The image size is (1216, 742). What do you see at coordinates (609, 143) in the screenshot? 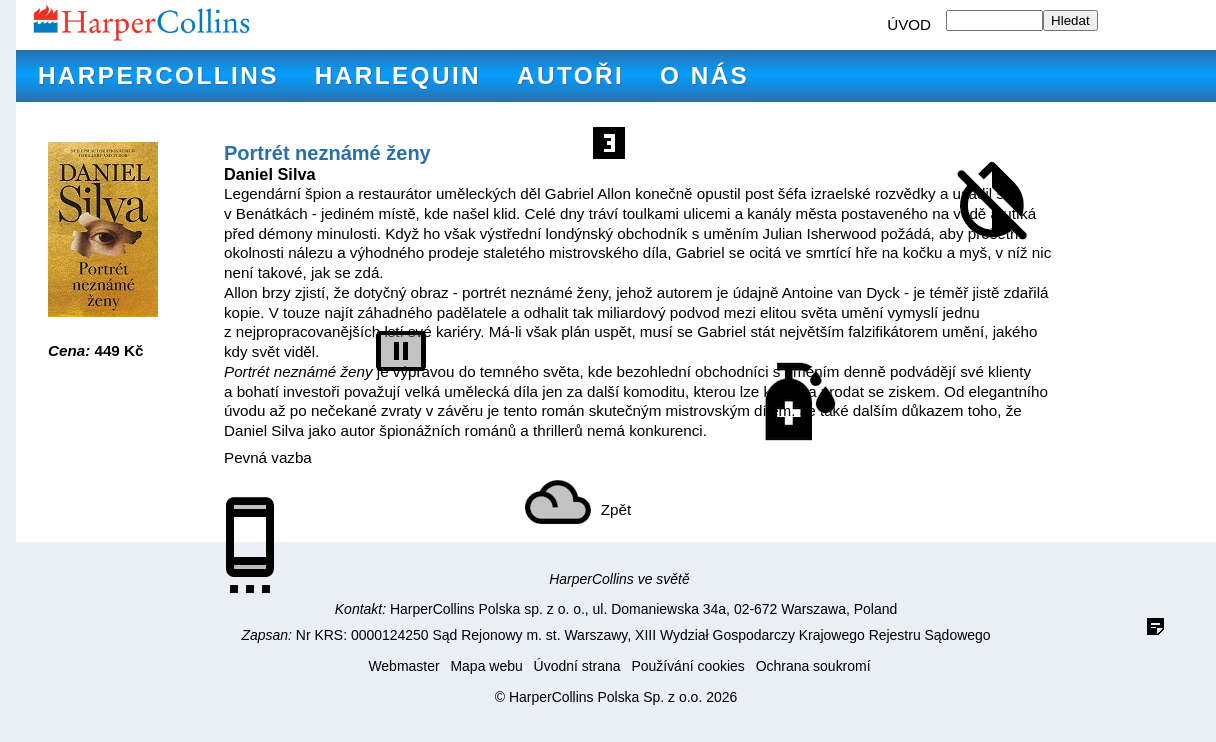
I see `select option 3 from a numbered list` at bounding box center [609, 143].